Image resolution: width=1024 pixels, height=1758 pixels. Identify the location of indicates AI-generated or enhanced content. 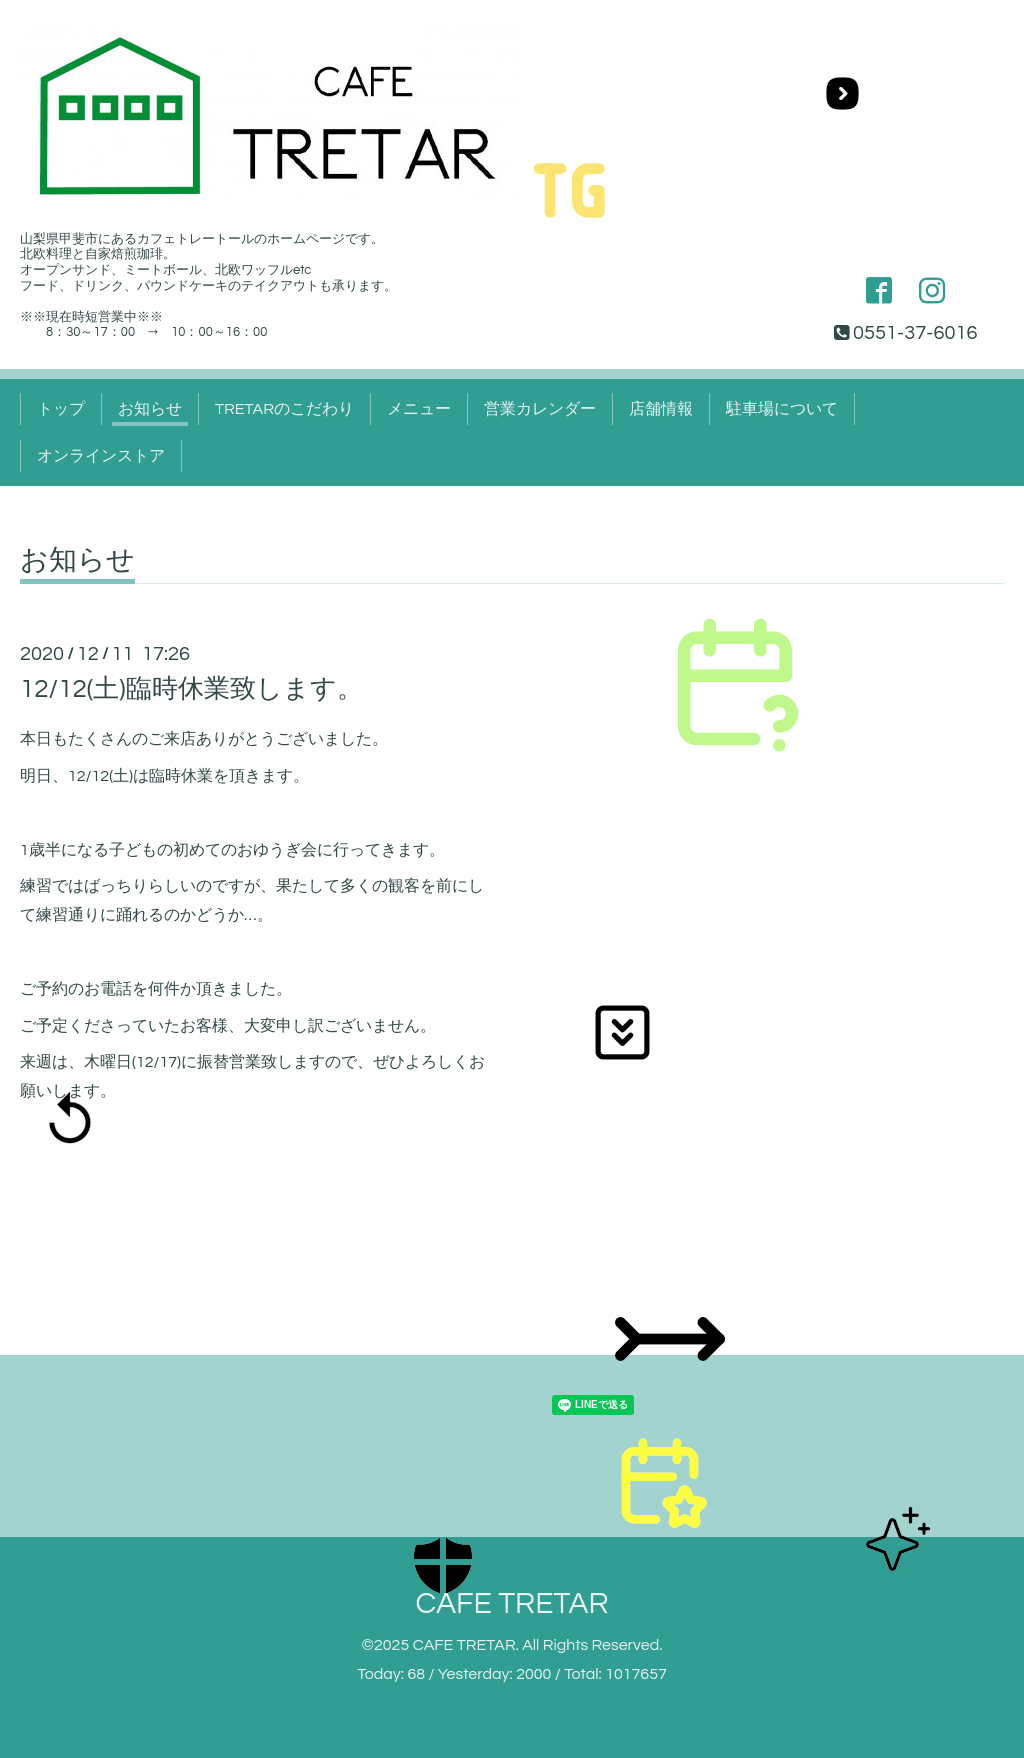
(897, 1540).